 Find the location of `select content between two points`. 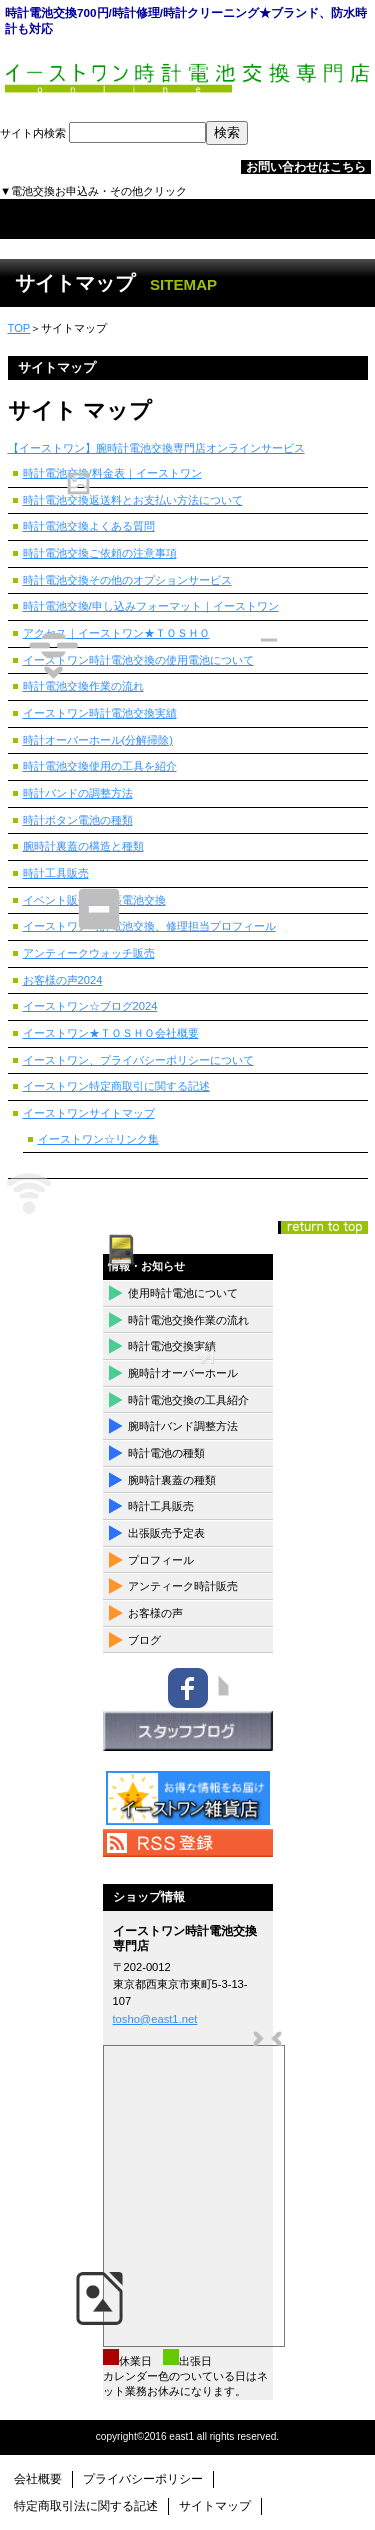

select content between two points is located at coordinates (267, 2038).